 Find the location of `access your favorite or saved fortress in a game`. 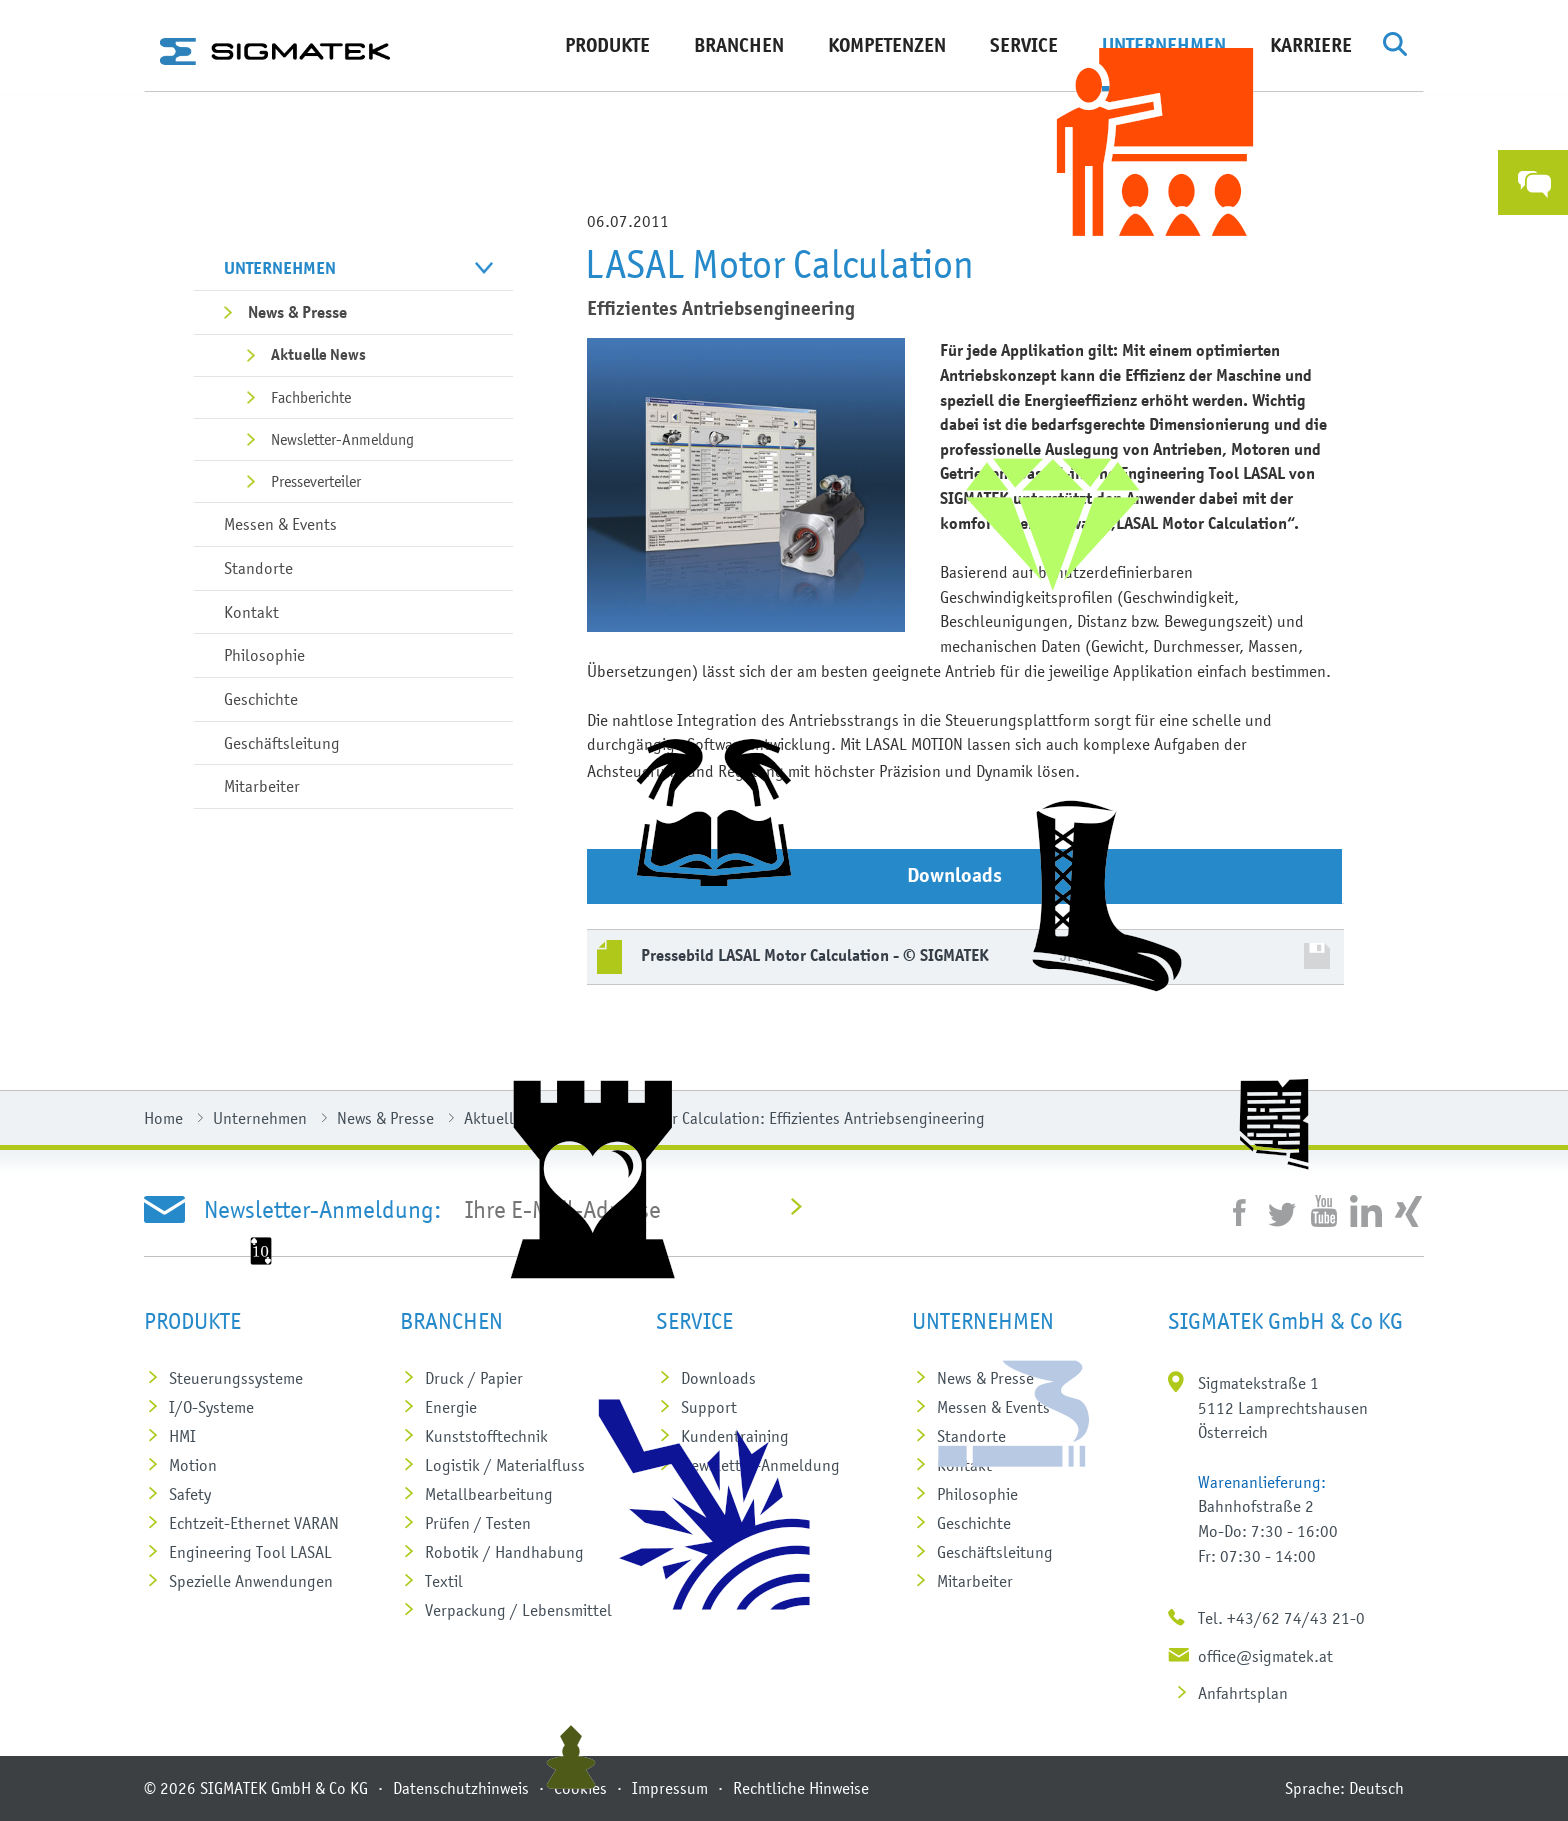

access your favorite or saved fortress in a game is located at coordinates (593, 1179).